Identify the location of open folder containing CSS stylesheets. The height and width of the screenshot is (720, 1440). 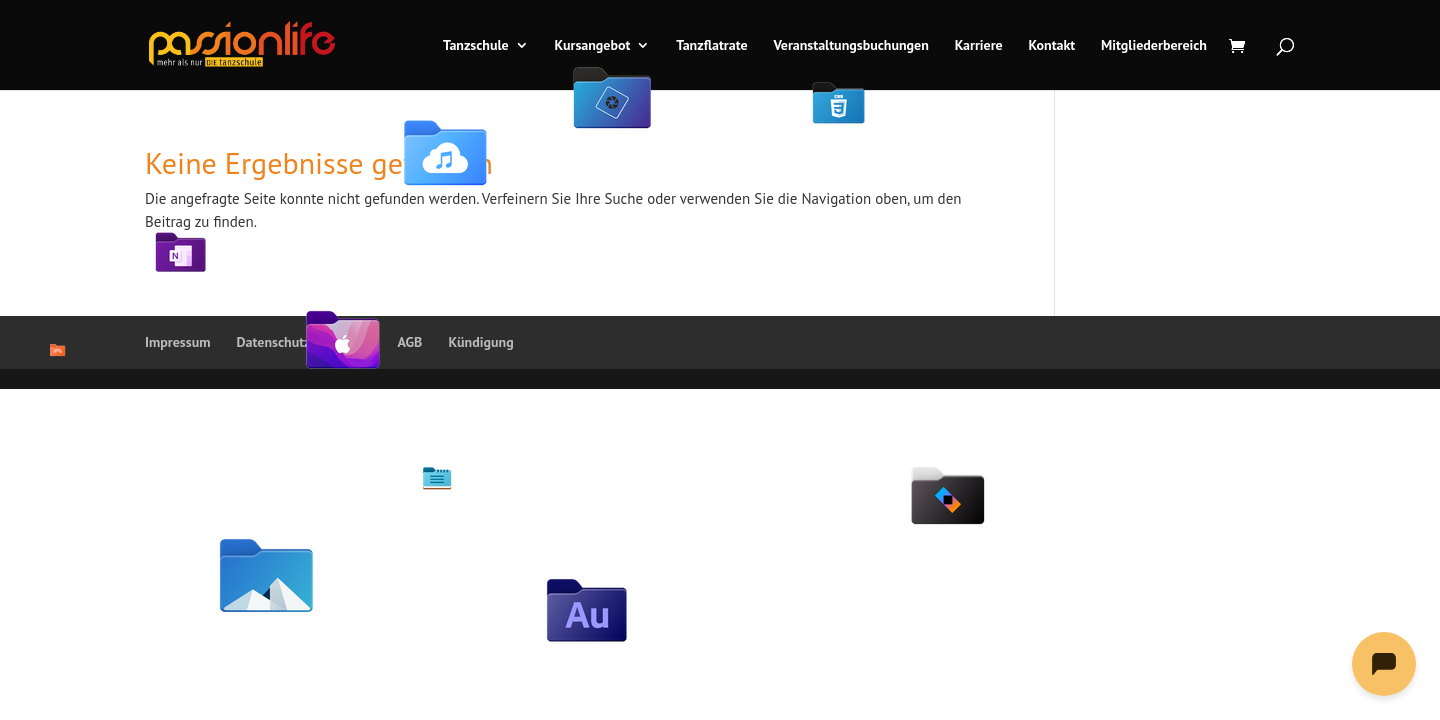
(838, 104).